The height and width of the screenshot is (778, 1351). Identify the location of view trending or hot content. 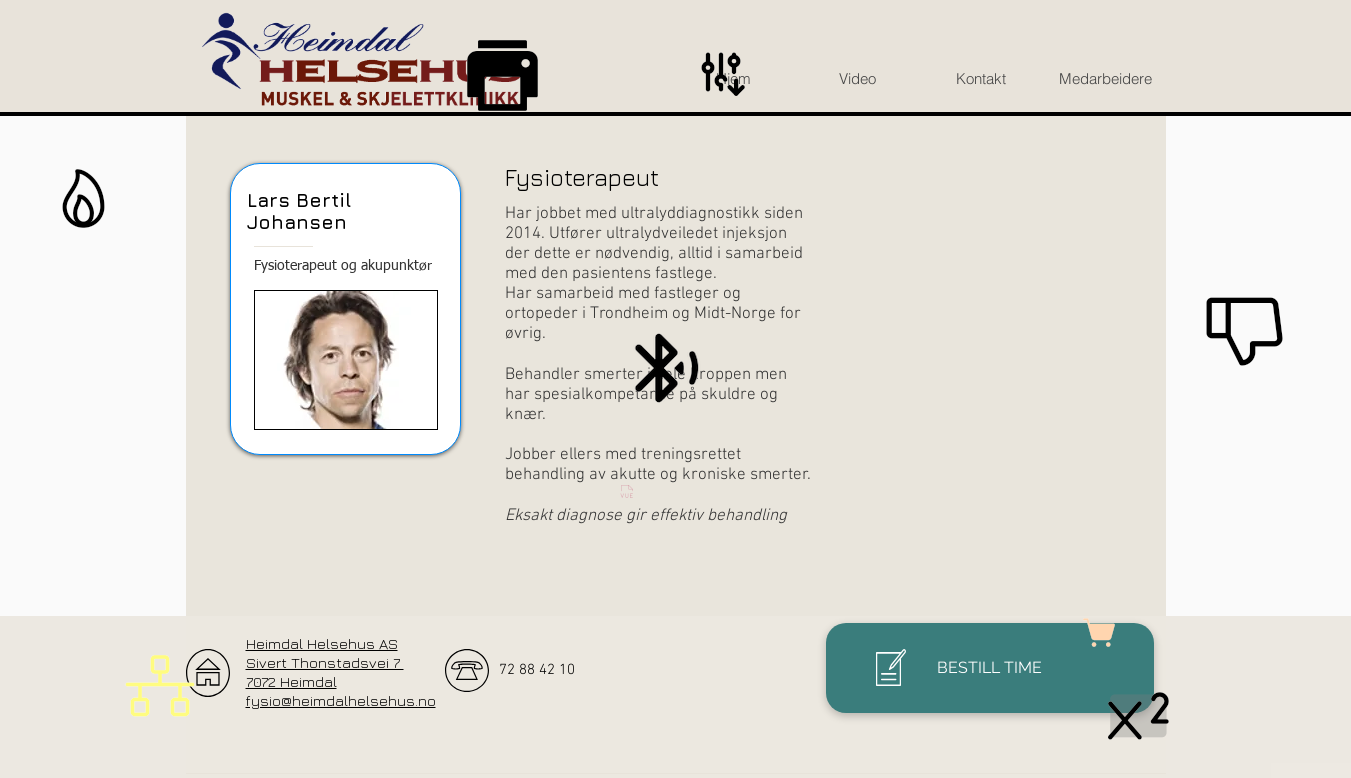
(83, 198).